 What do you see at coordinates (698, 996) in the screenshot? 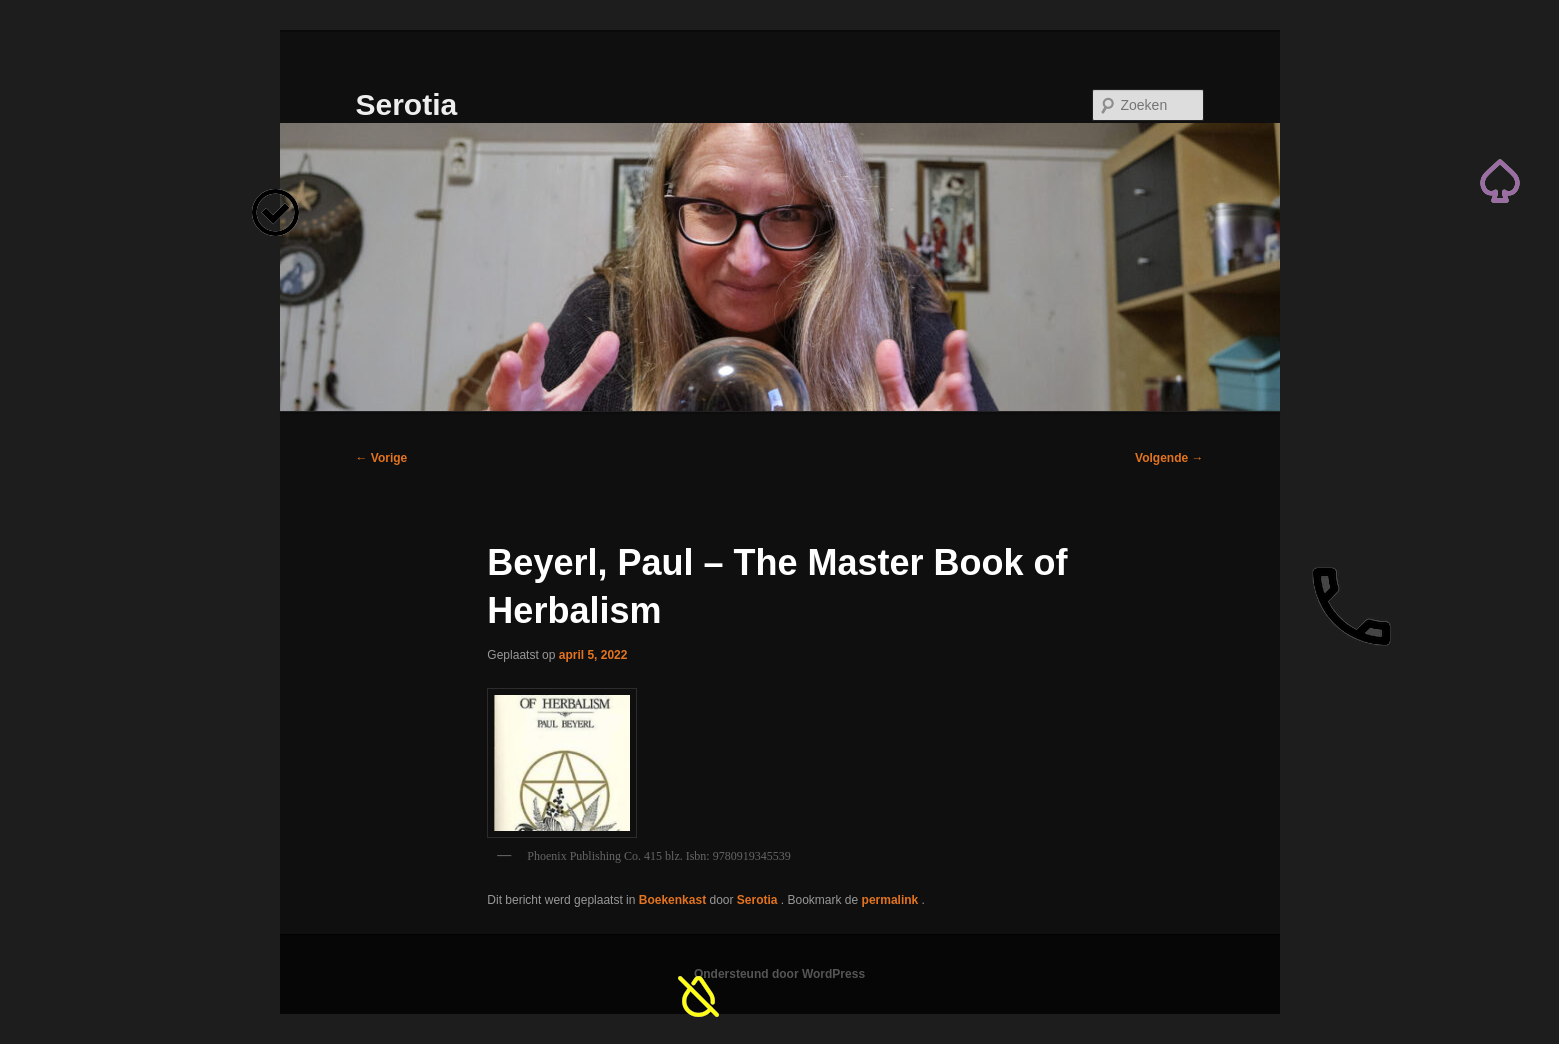
I see `disable water or liquid-related features` at bounding box center [698, 996].